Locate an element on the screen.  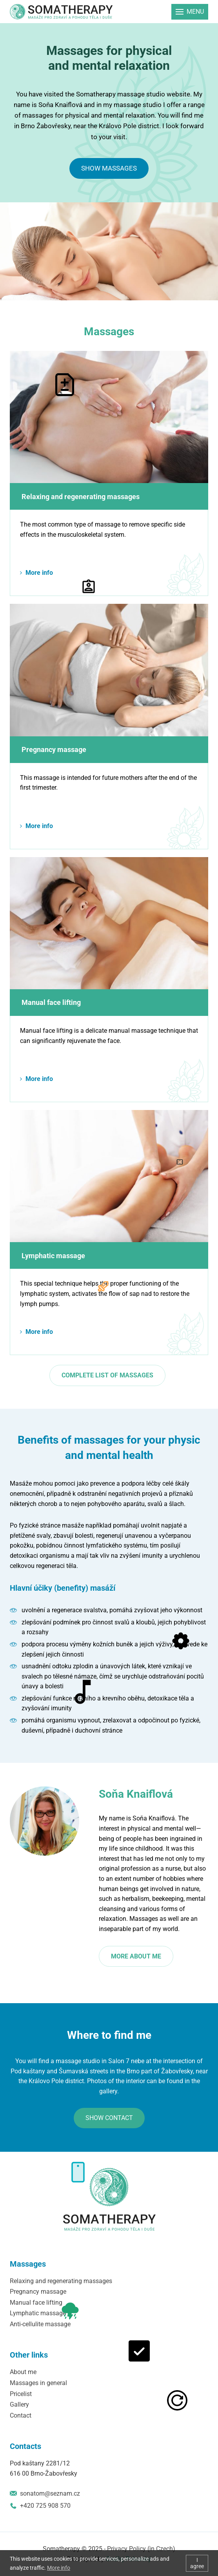
access music or audio playback is located at coordinates (83, 1692).